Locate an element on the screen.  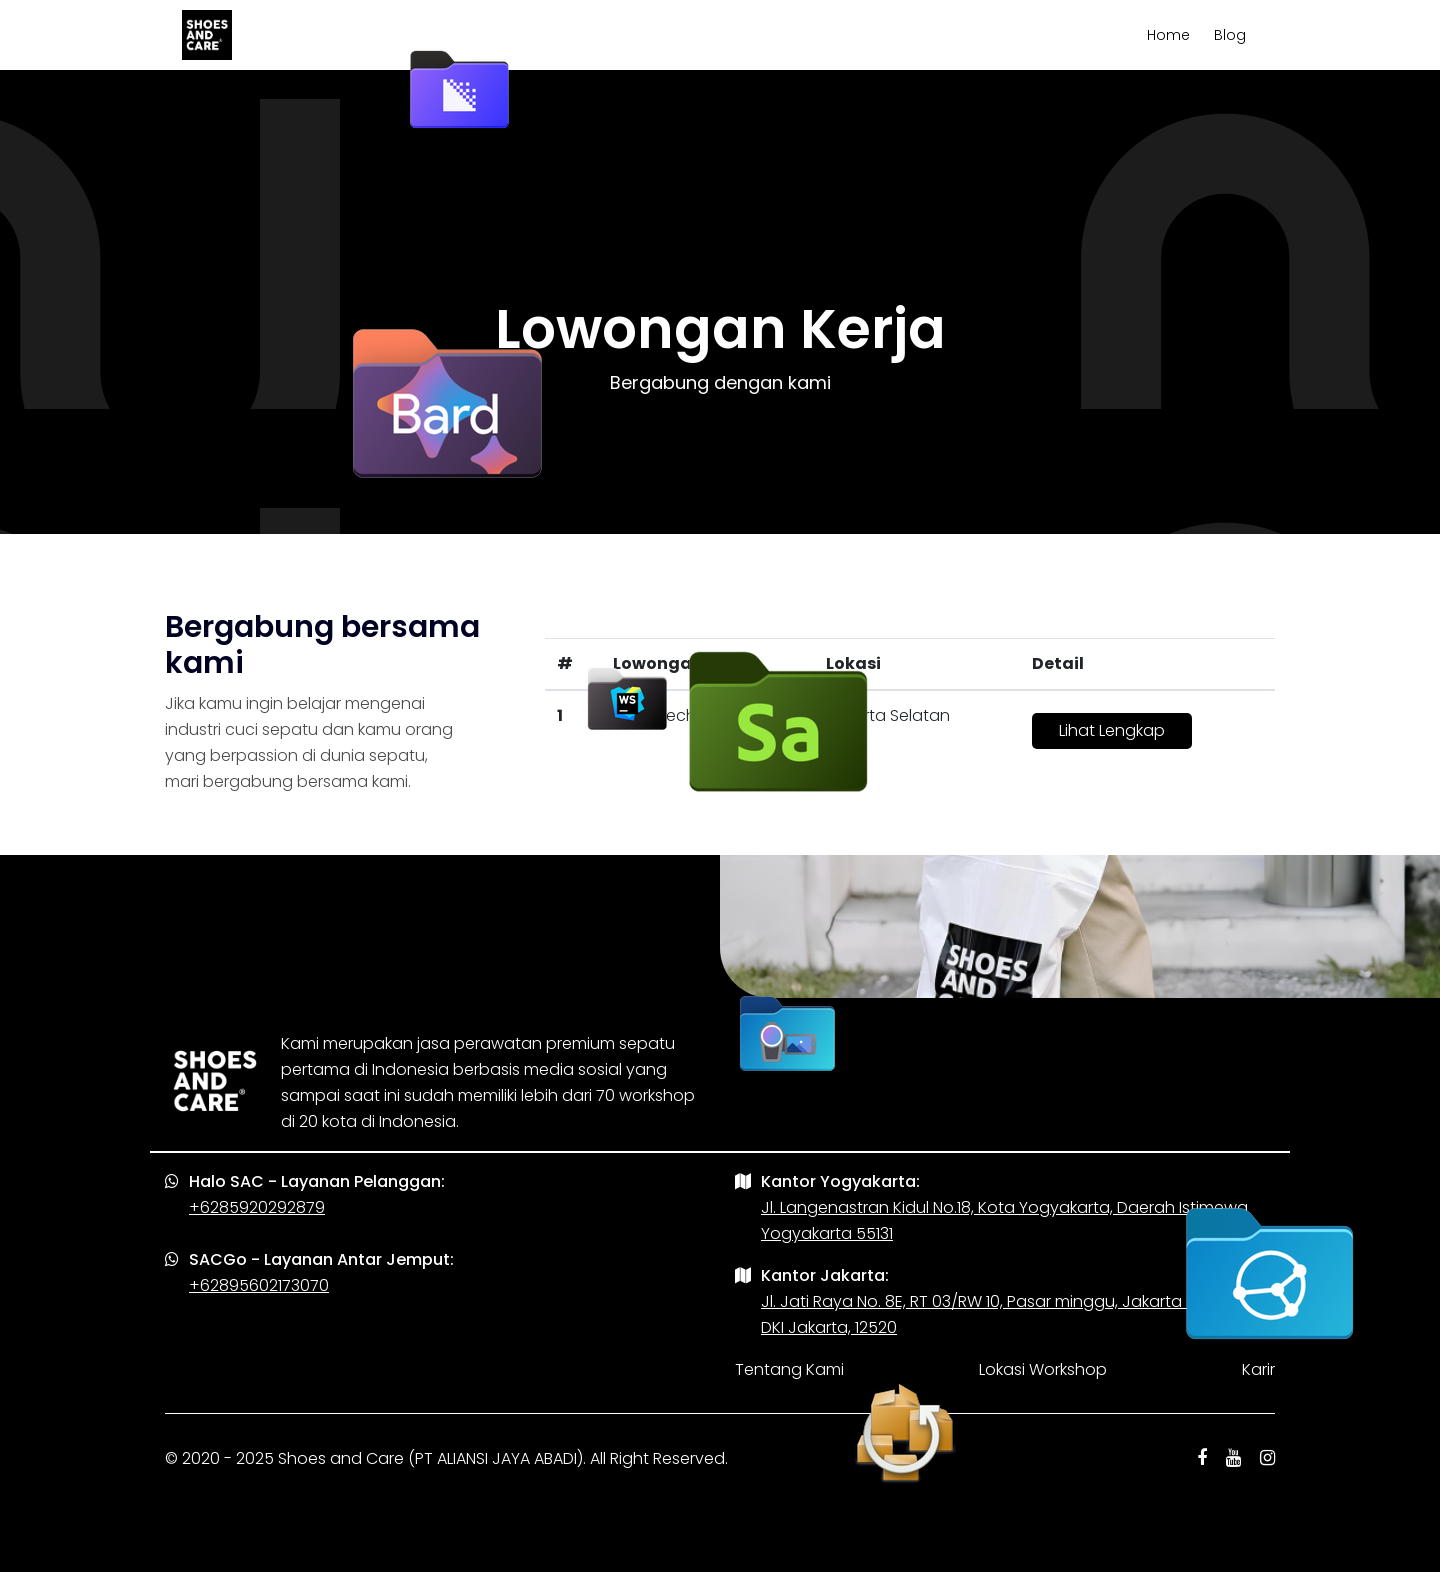
open folder containing Adobe Media Encoder files is located at coordinates (459, 92).